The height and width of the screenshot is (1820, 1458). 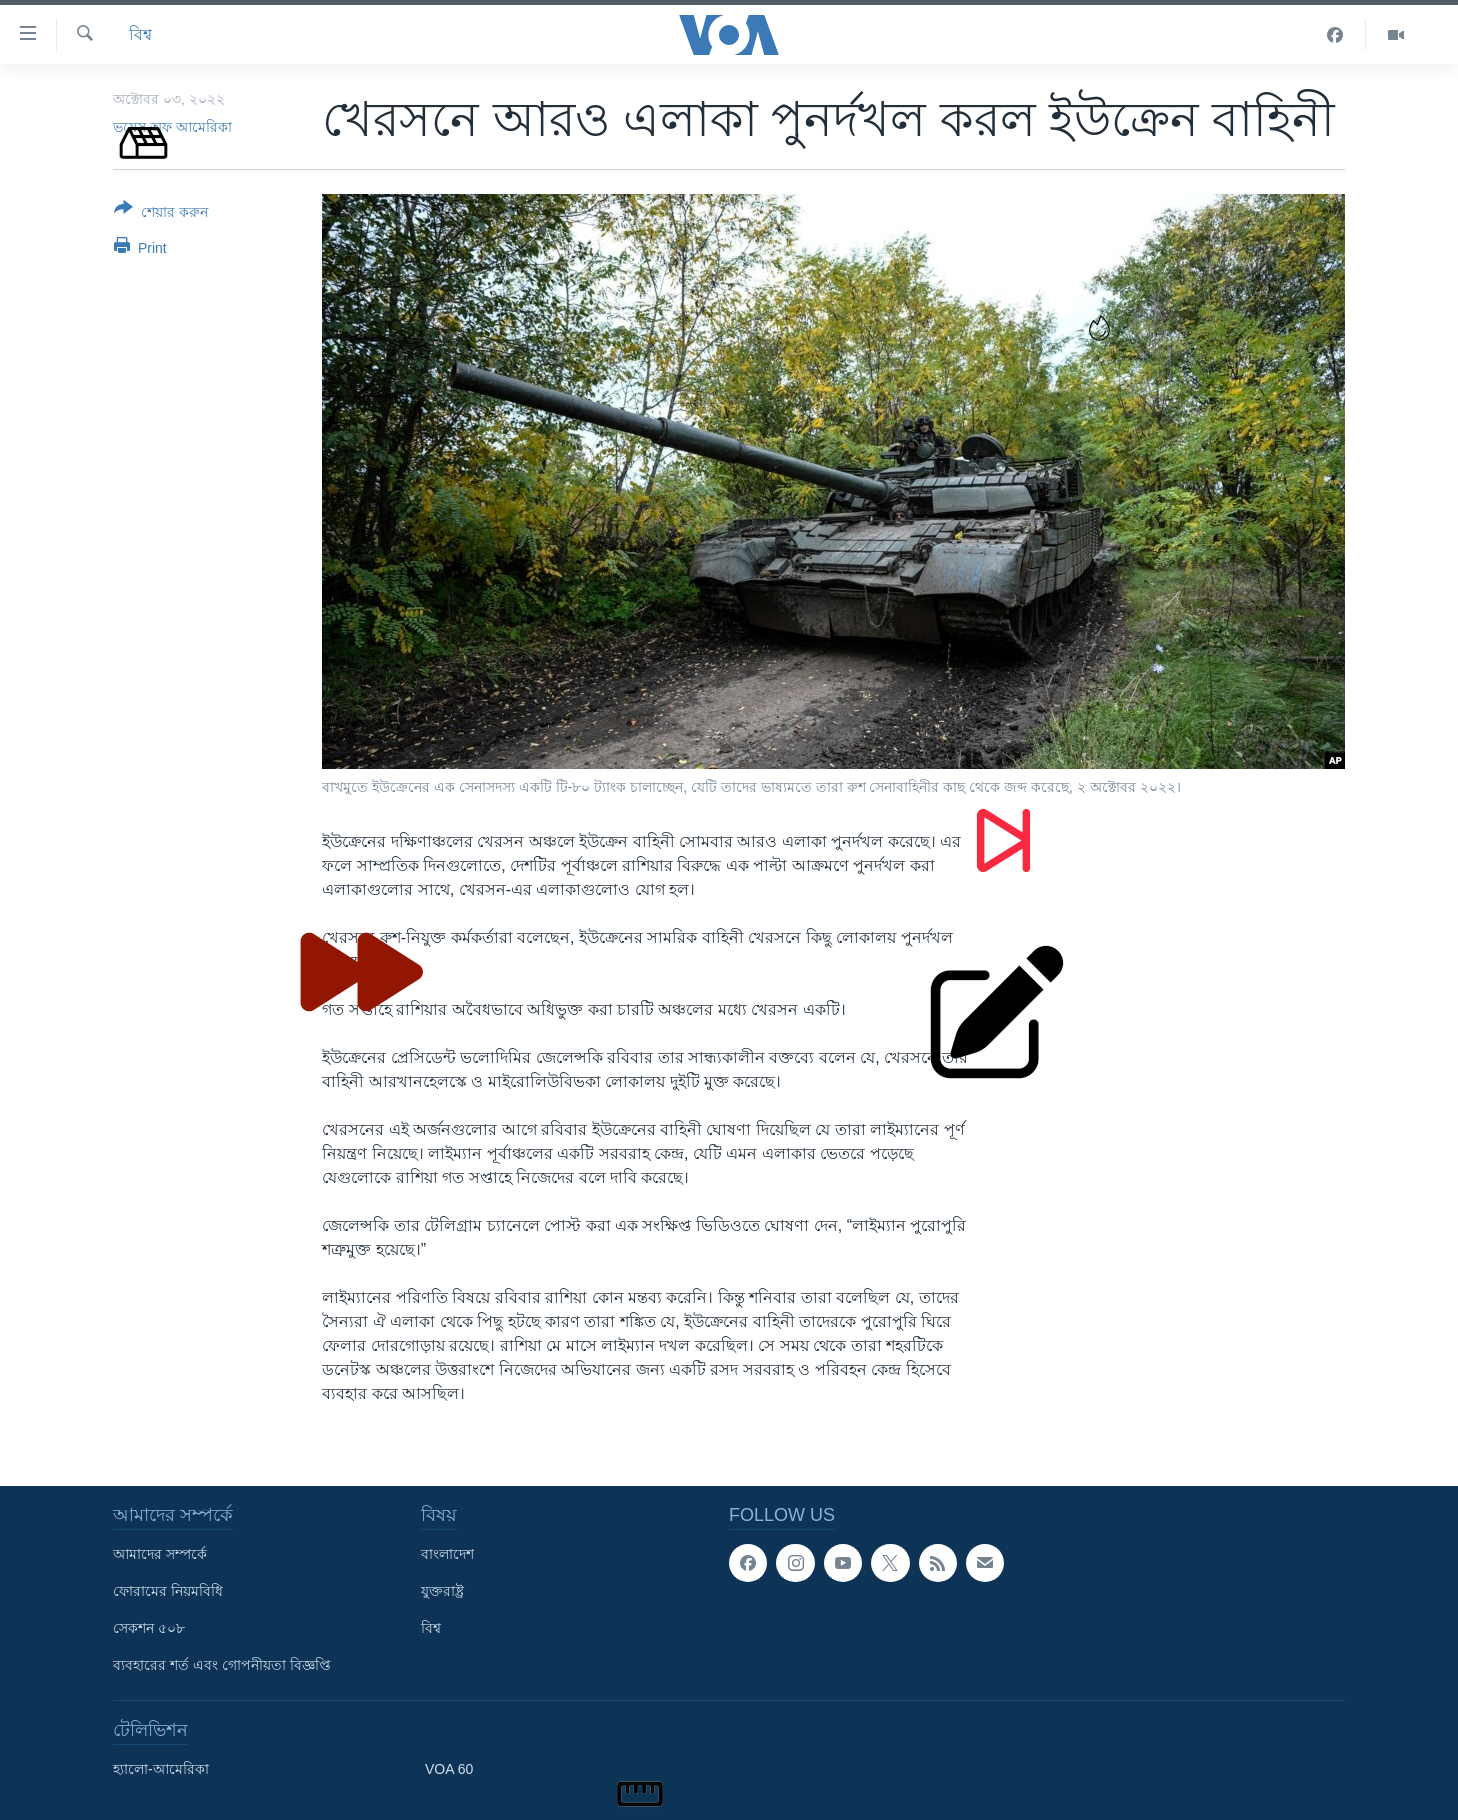 What do you see at coordinates (640, 1794) in the screenshot?
I see `measure dimensions or distance` at bounding box center [640, 1794].